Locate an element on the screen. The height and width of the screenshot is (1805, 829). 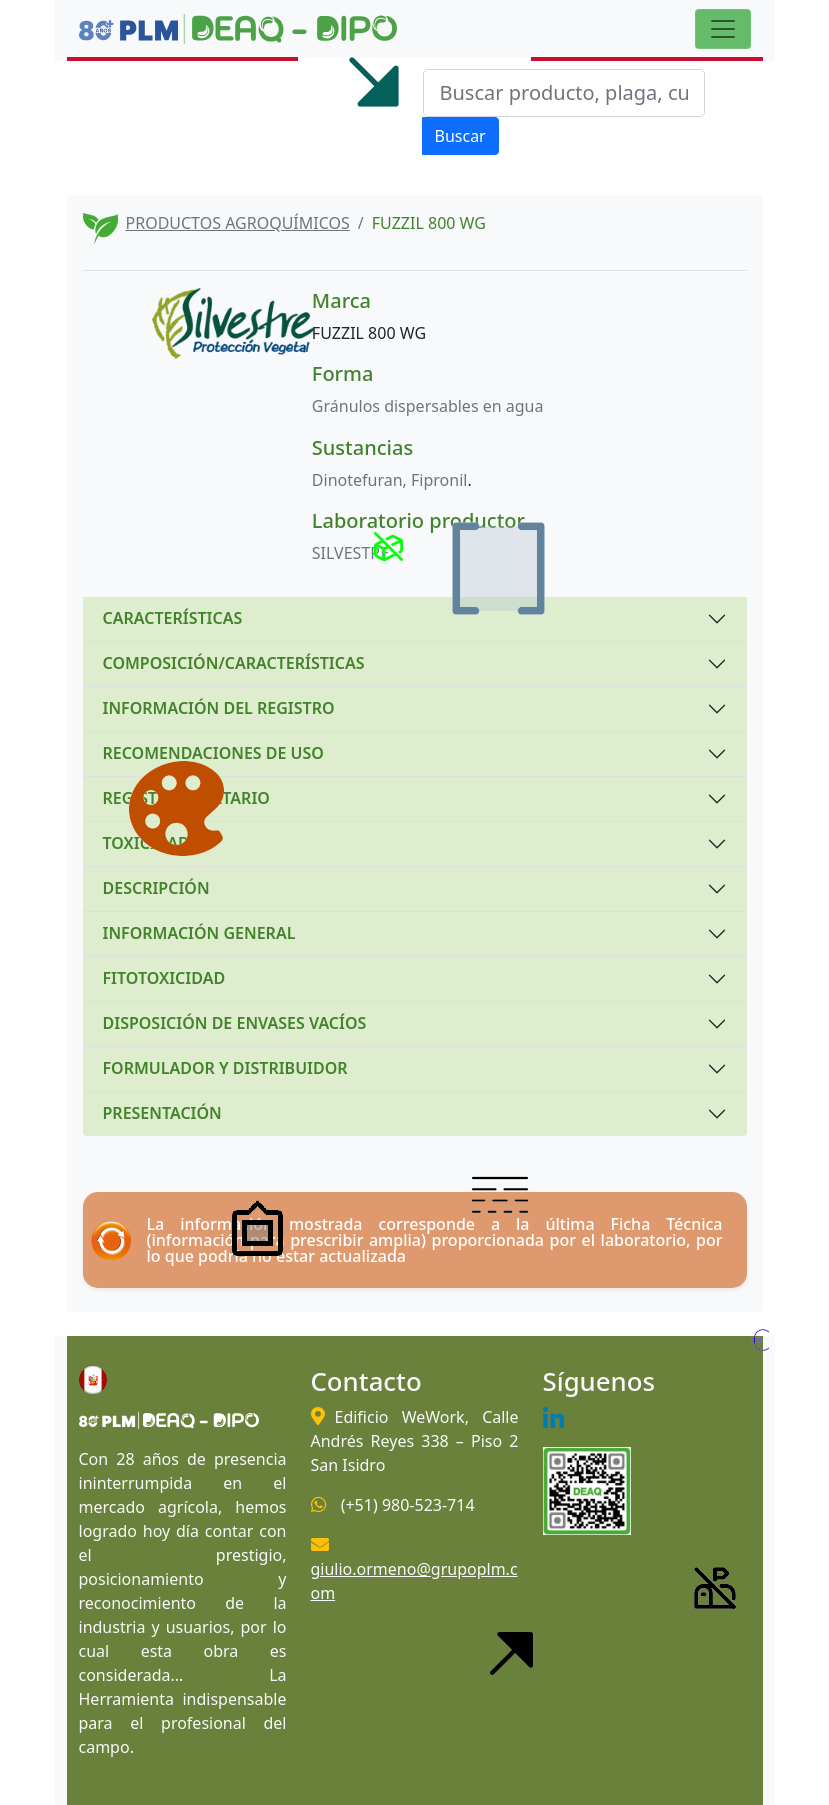
navigate to the bottom-right corner is located at coordinates (374, 82).